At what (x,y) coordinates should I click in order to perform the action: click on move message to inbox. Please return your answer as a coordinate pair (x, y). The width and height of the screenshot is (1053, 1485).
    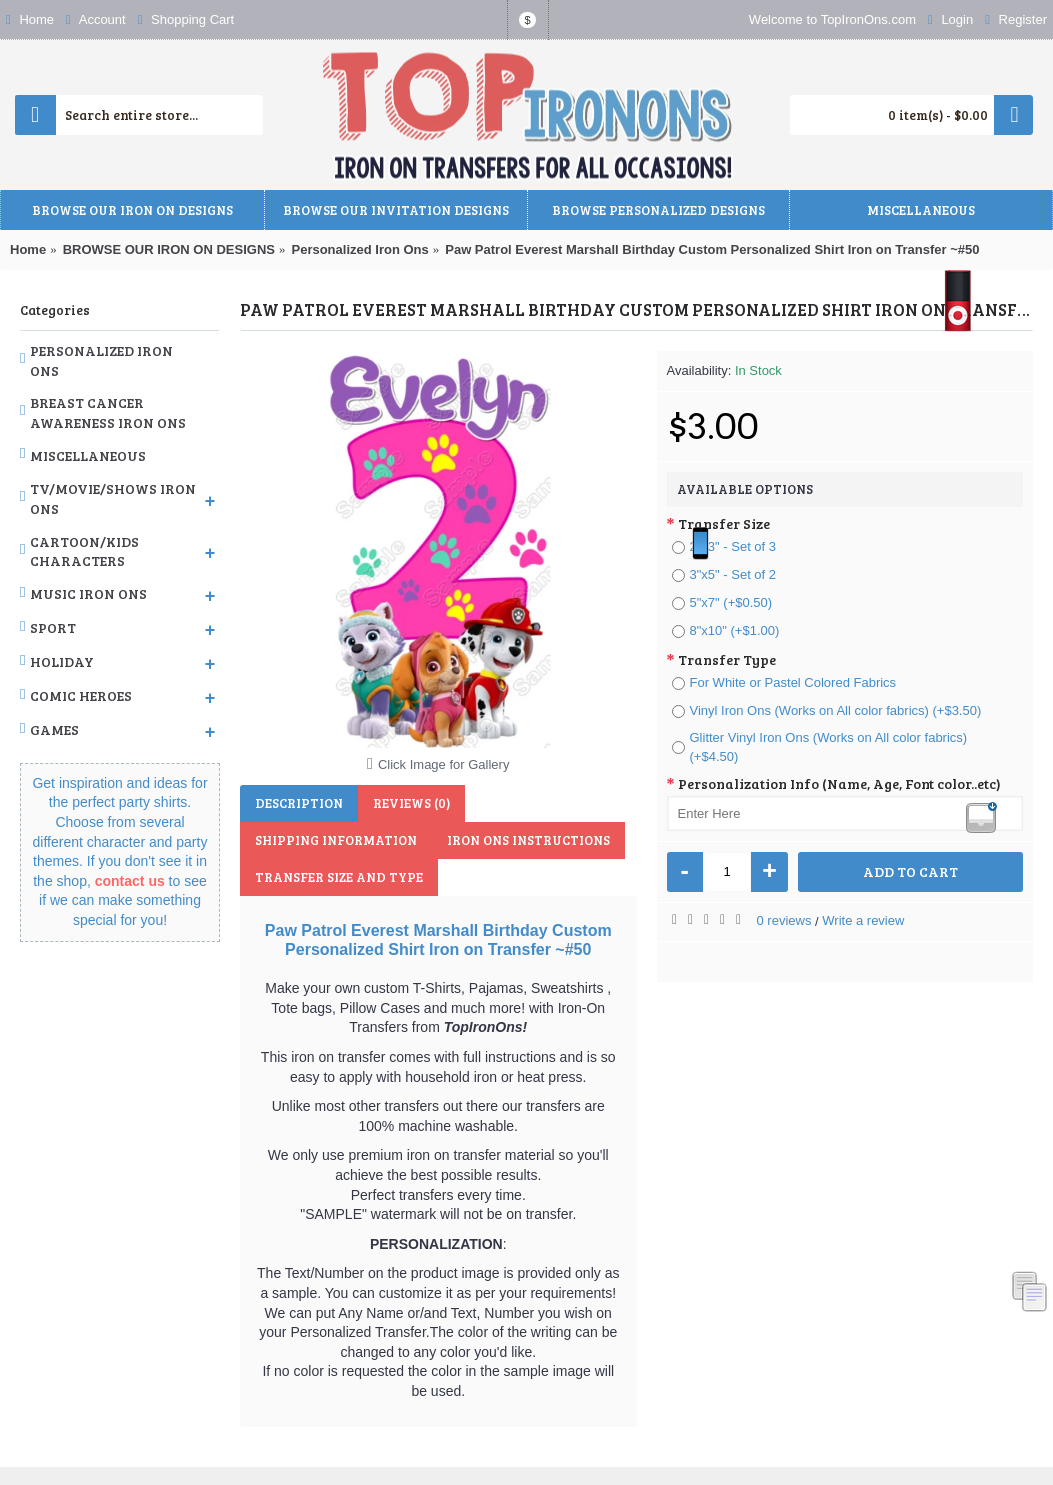
    Looking at the image, I should click on (981, 818).